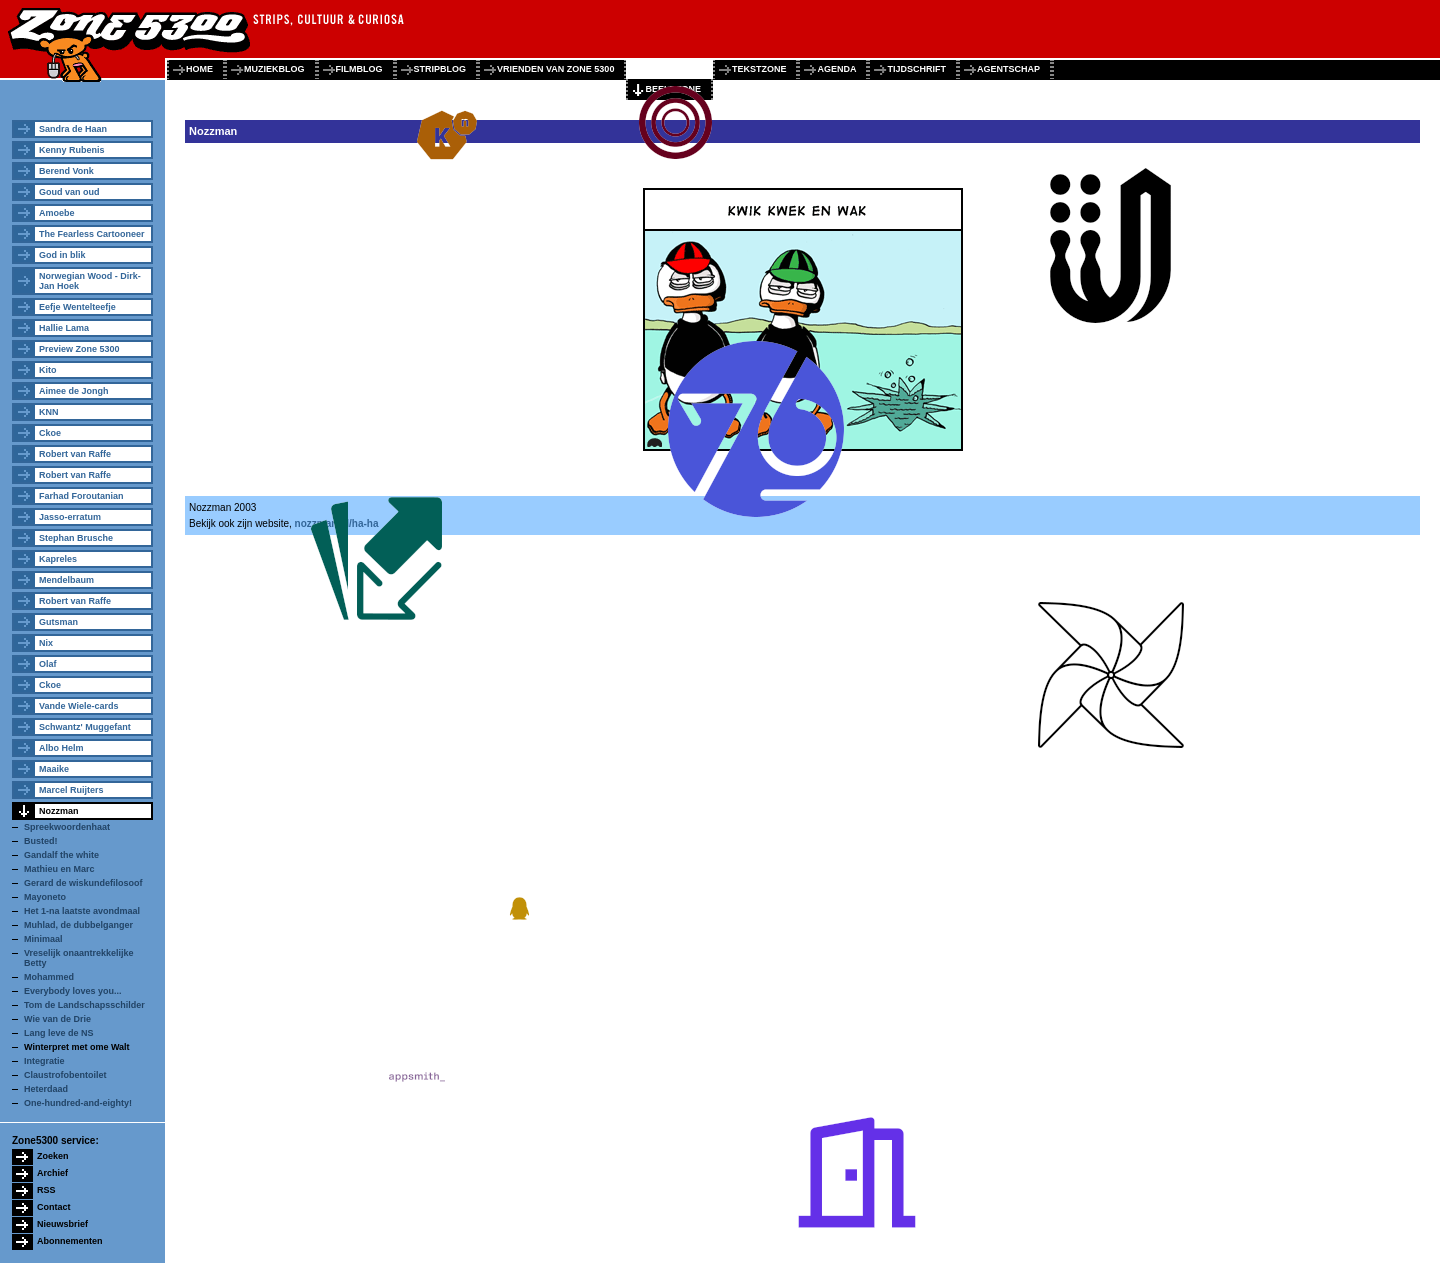 This screenshot has height=1263, width=1440. Describe the element at coordinates (857, 1175) in the screenshot. I see `log out or exit the application` at that location.